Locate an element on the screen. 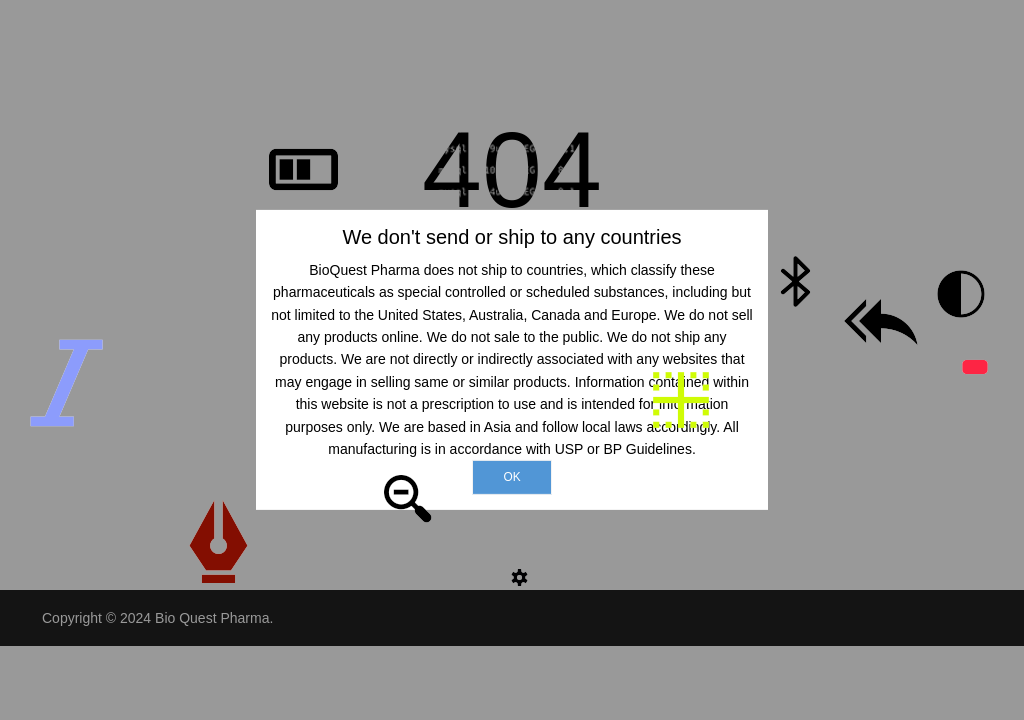 This screenshot has height=720, width=1024. zoom out to see more content is located at coordinates (408, 499).